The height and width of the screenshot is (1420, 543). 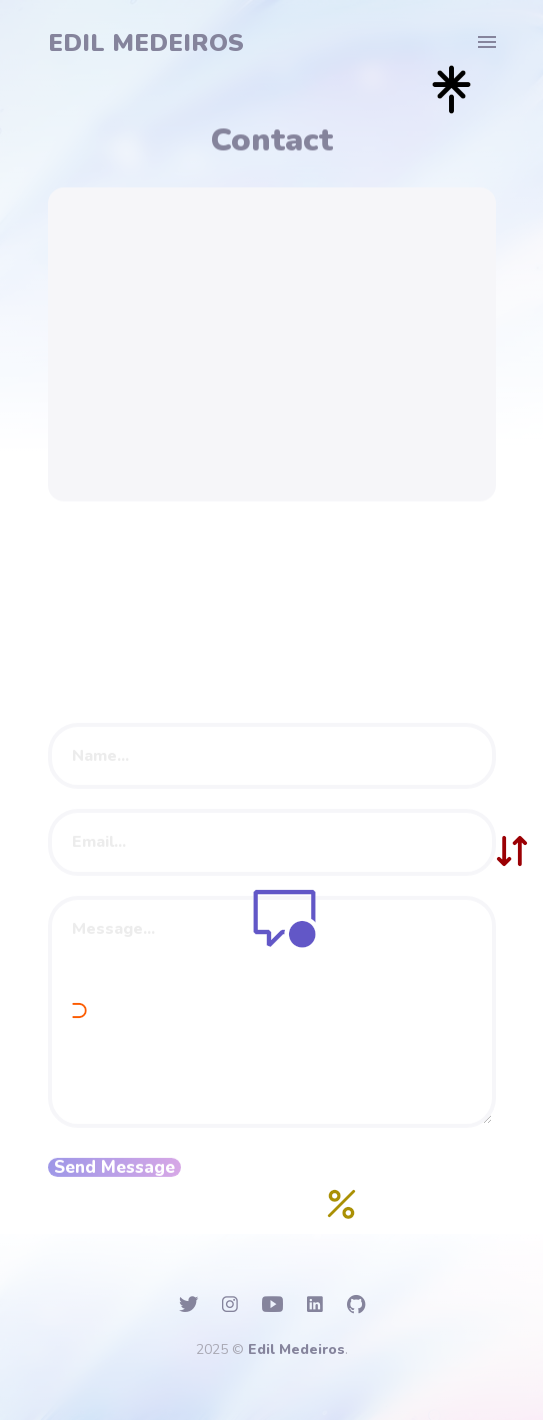 I want to click on visit linktree profile, so click(x=451, y=89).